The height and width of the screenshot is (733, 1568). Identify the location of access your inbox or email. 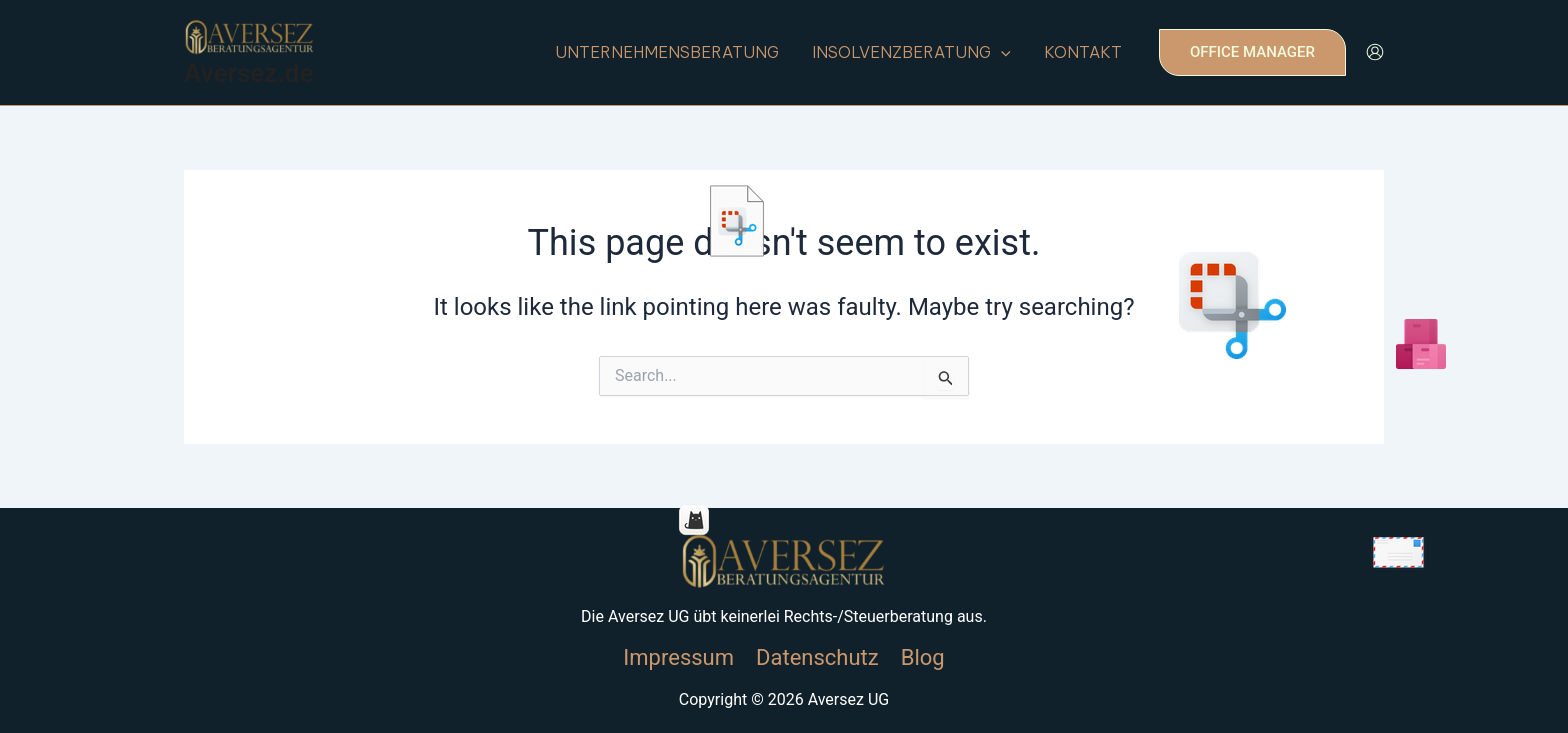
(1398, 552).